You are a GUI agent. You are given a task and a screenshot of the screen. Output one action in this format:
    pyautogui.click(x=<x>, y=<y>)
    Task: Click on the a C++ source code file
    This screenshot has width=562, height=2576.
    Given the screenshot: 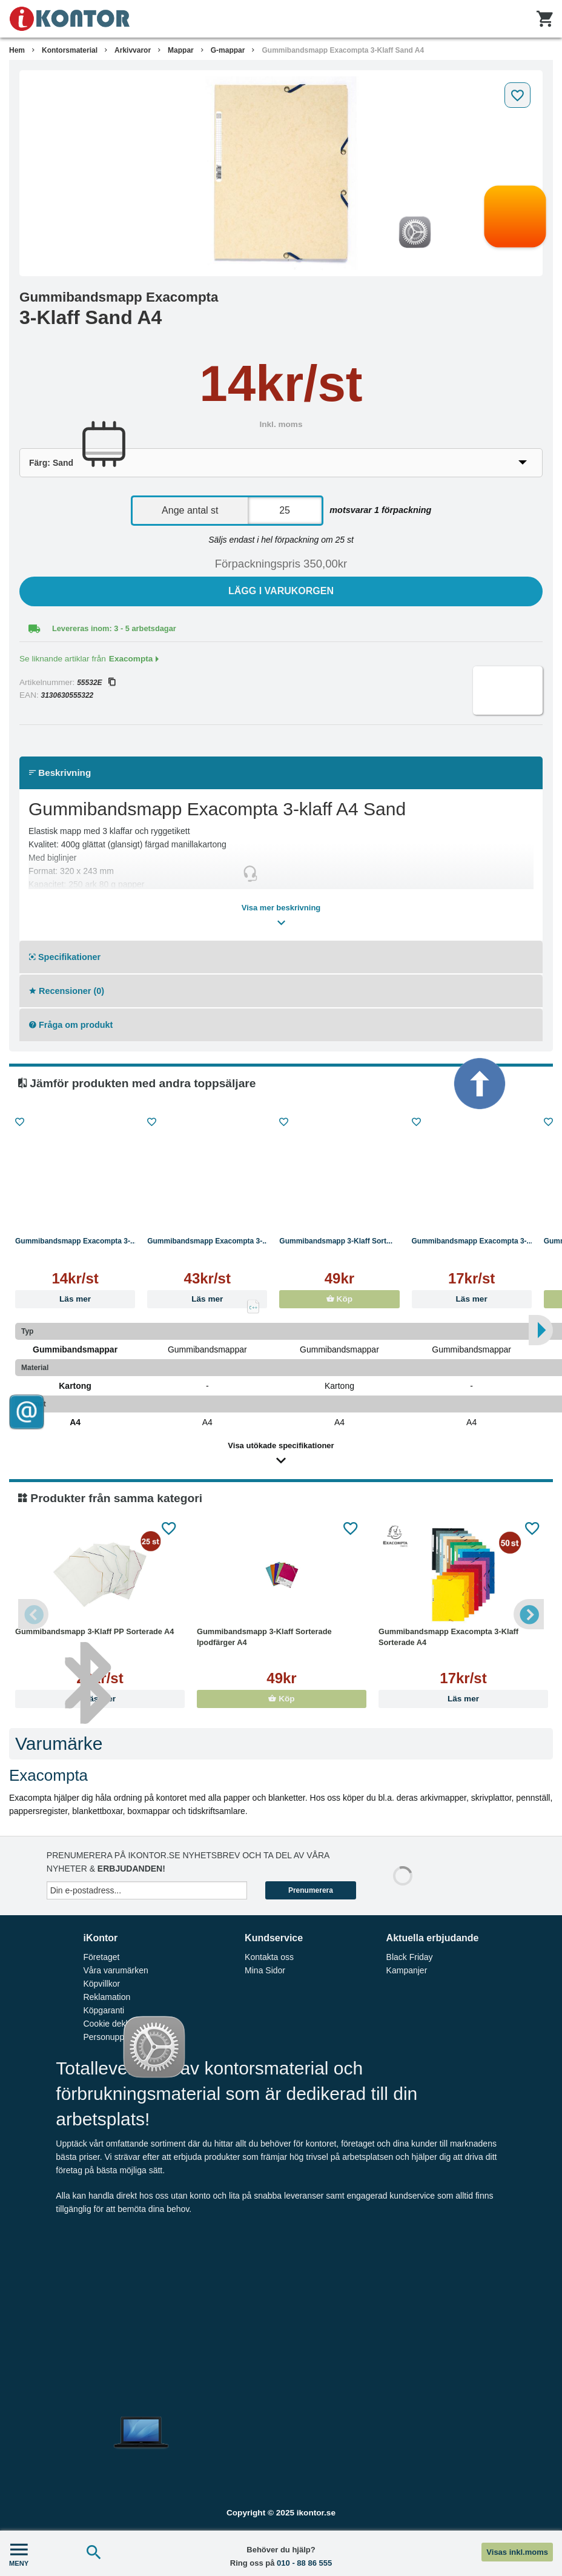 What is the action you would take?
    pyautogui.click(x=253, y=1306)
    